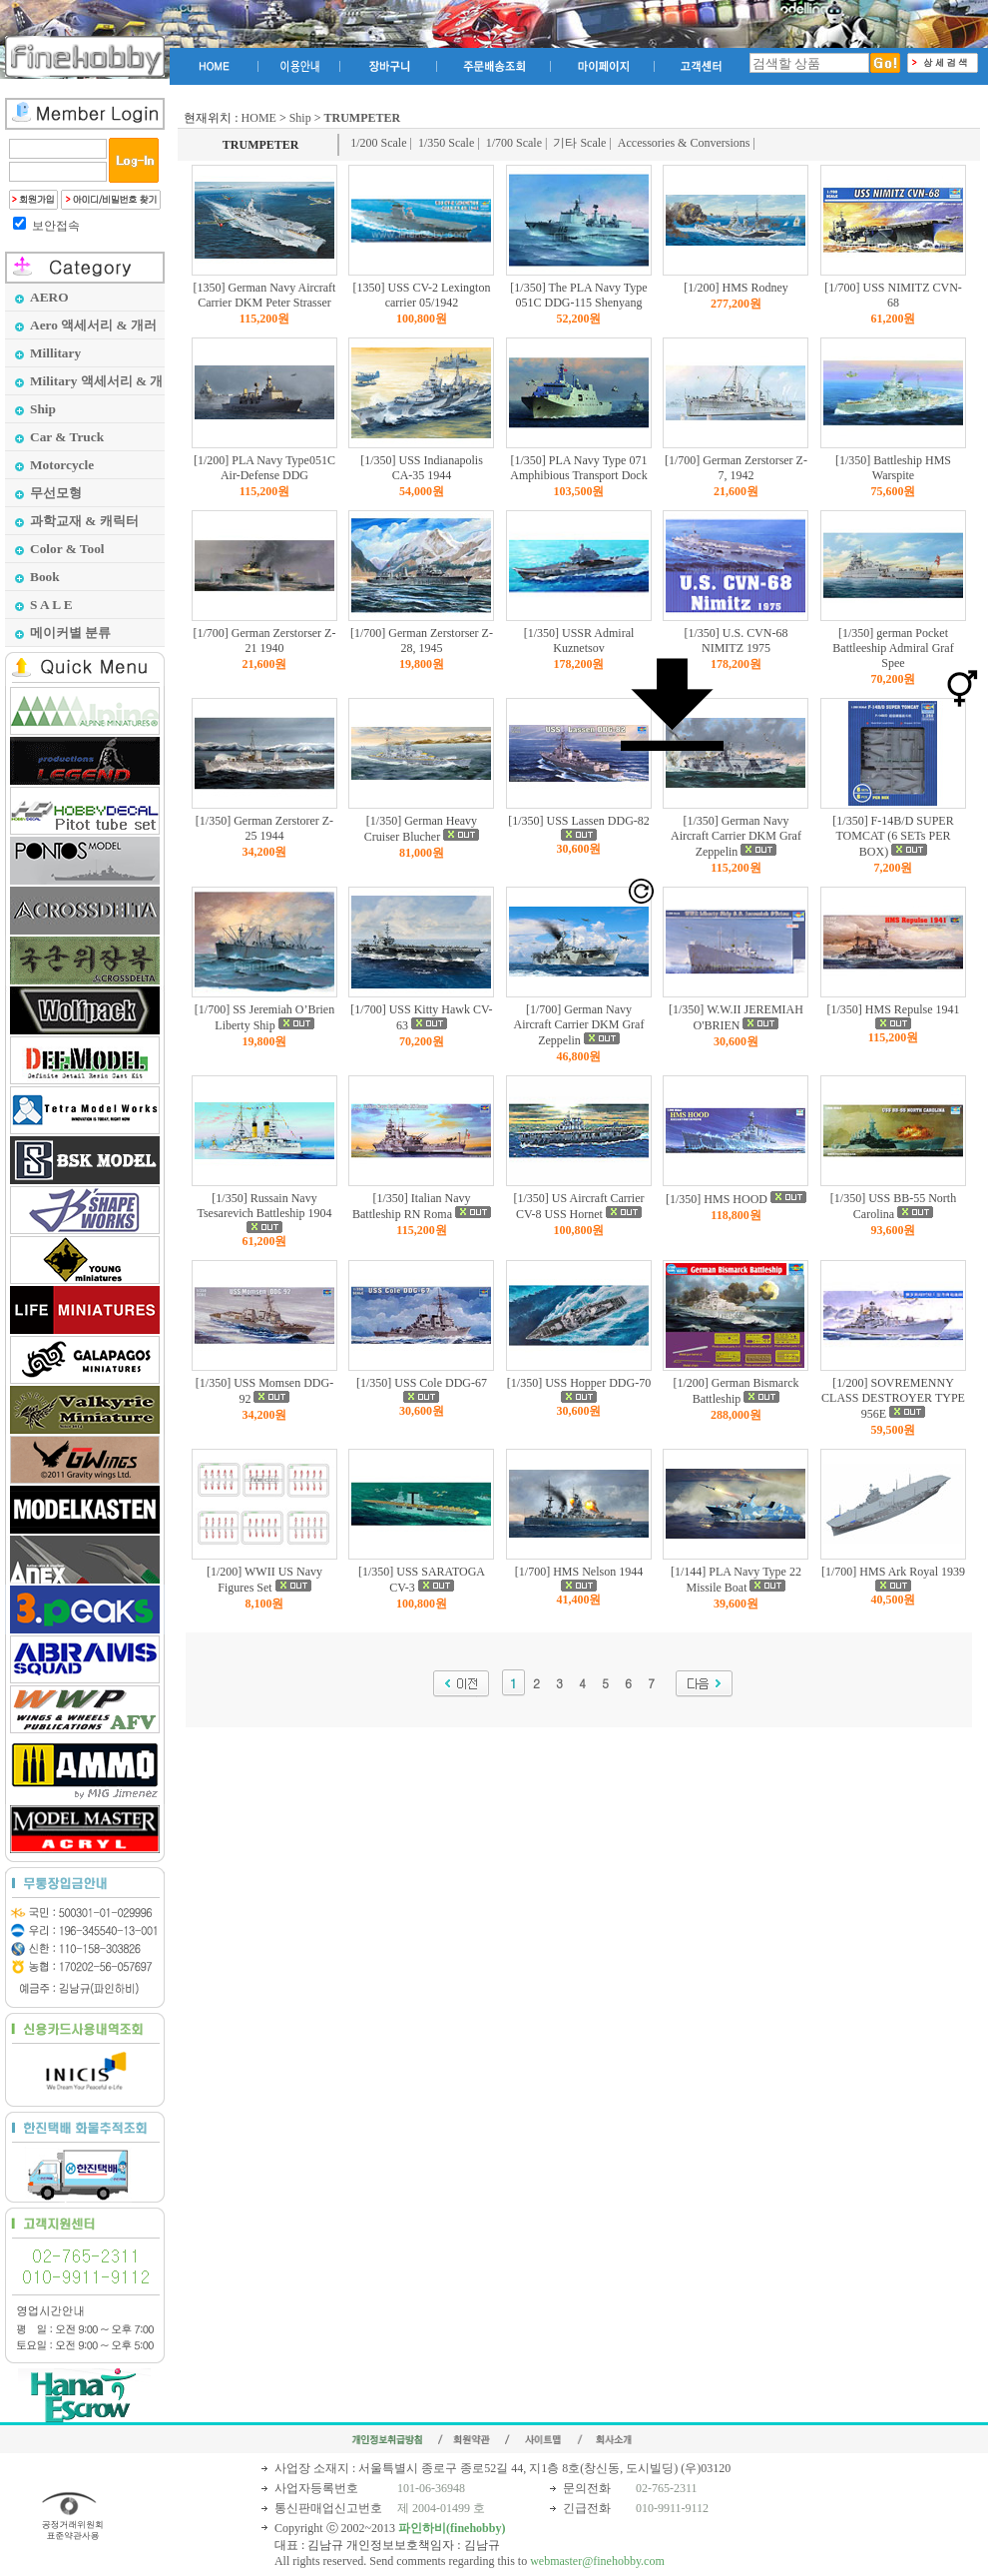  Describe the element at coordinates (641, 891) in the screenshot. I see `refresh or reload content` at that location.